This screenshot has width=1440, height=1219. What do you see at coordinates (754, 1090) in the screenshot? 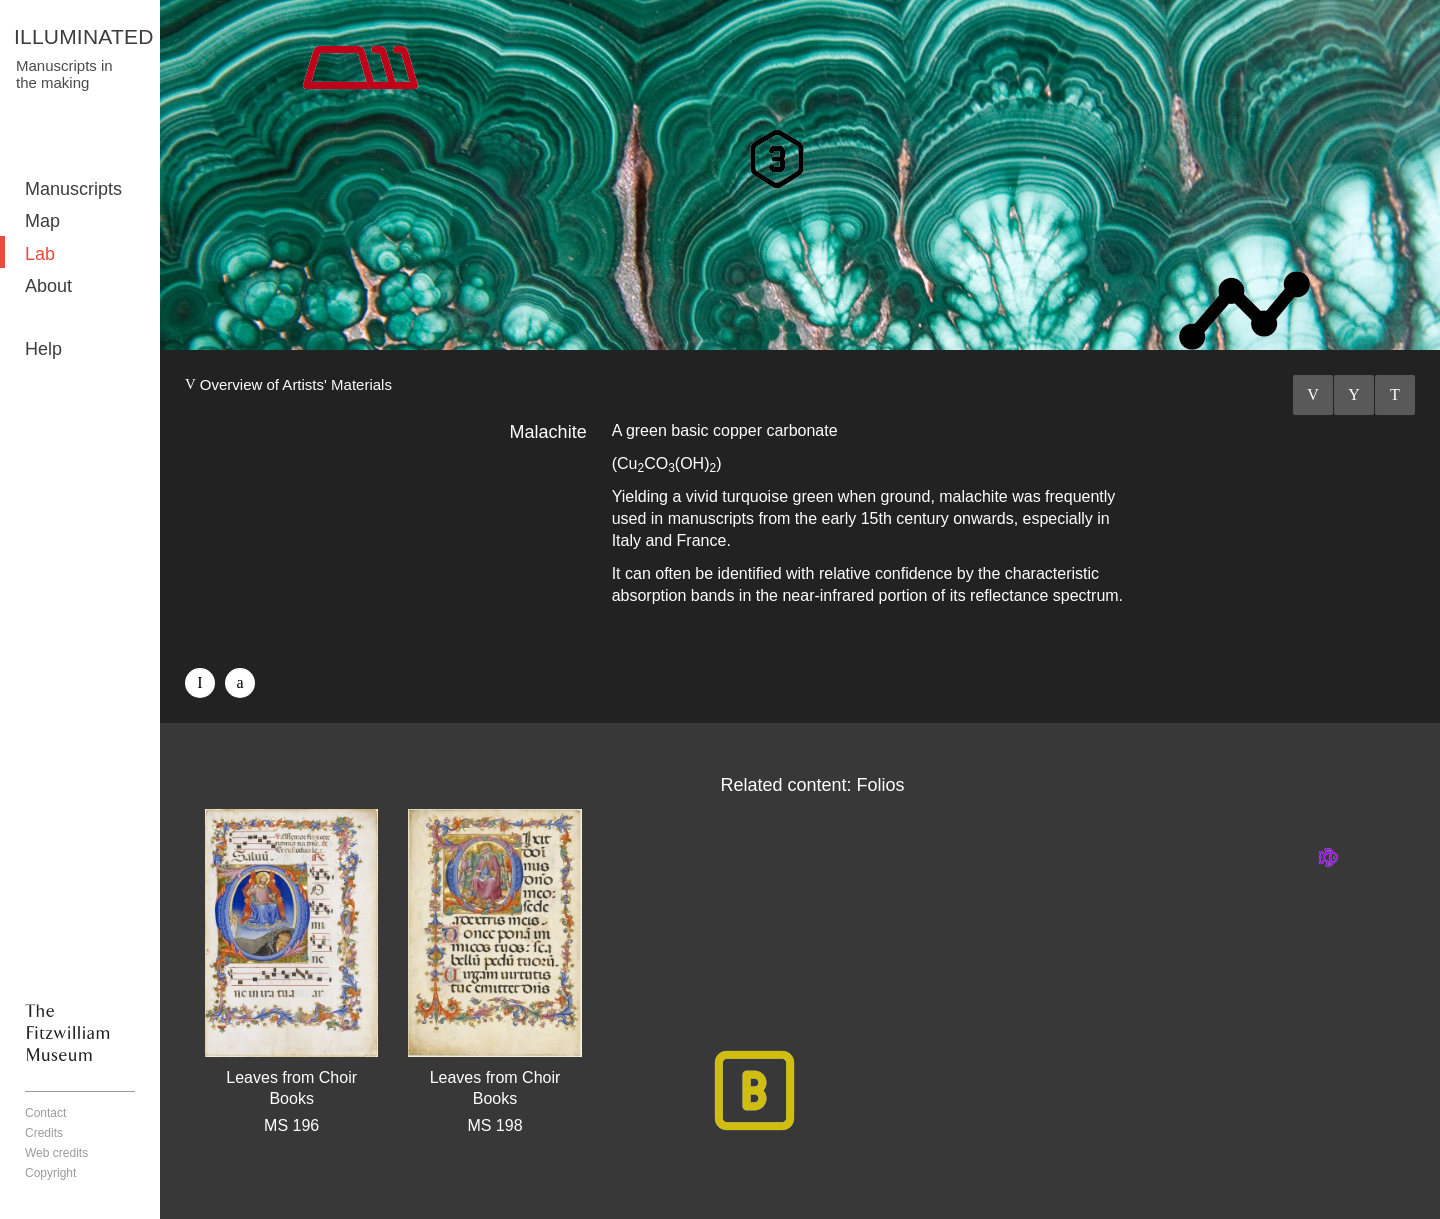
I see `apply bold formatting to text` at bounding box center [754, 1090].